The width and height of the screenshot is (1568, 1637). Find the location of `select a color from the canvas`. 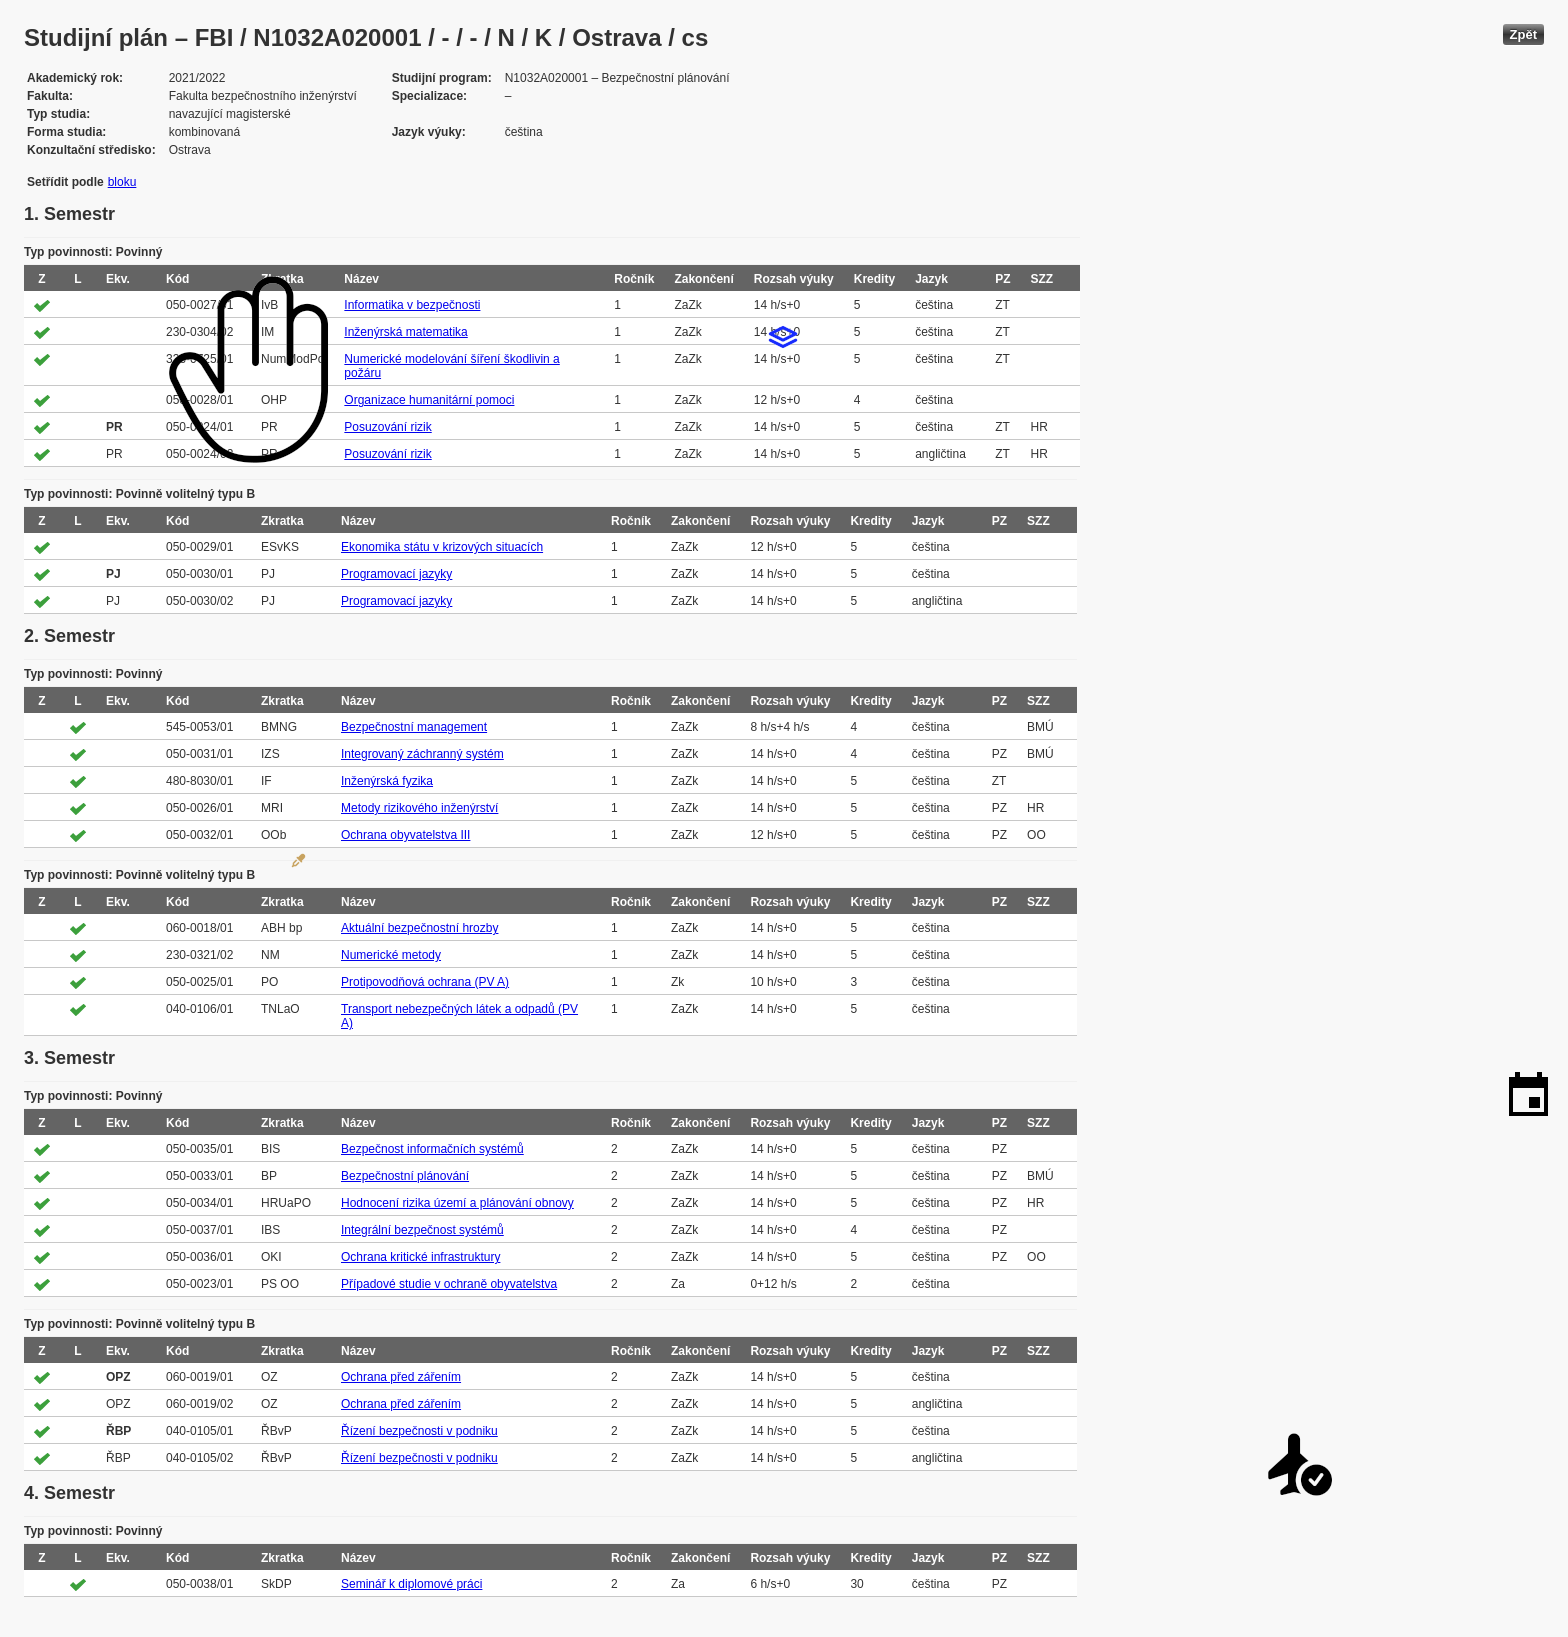

select a color from the canvas is located at coordinates (298, 860).